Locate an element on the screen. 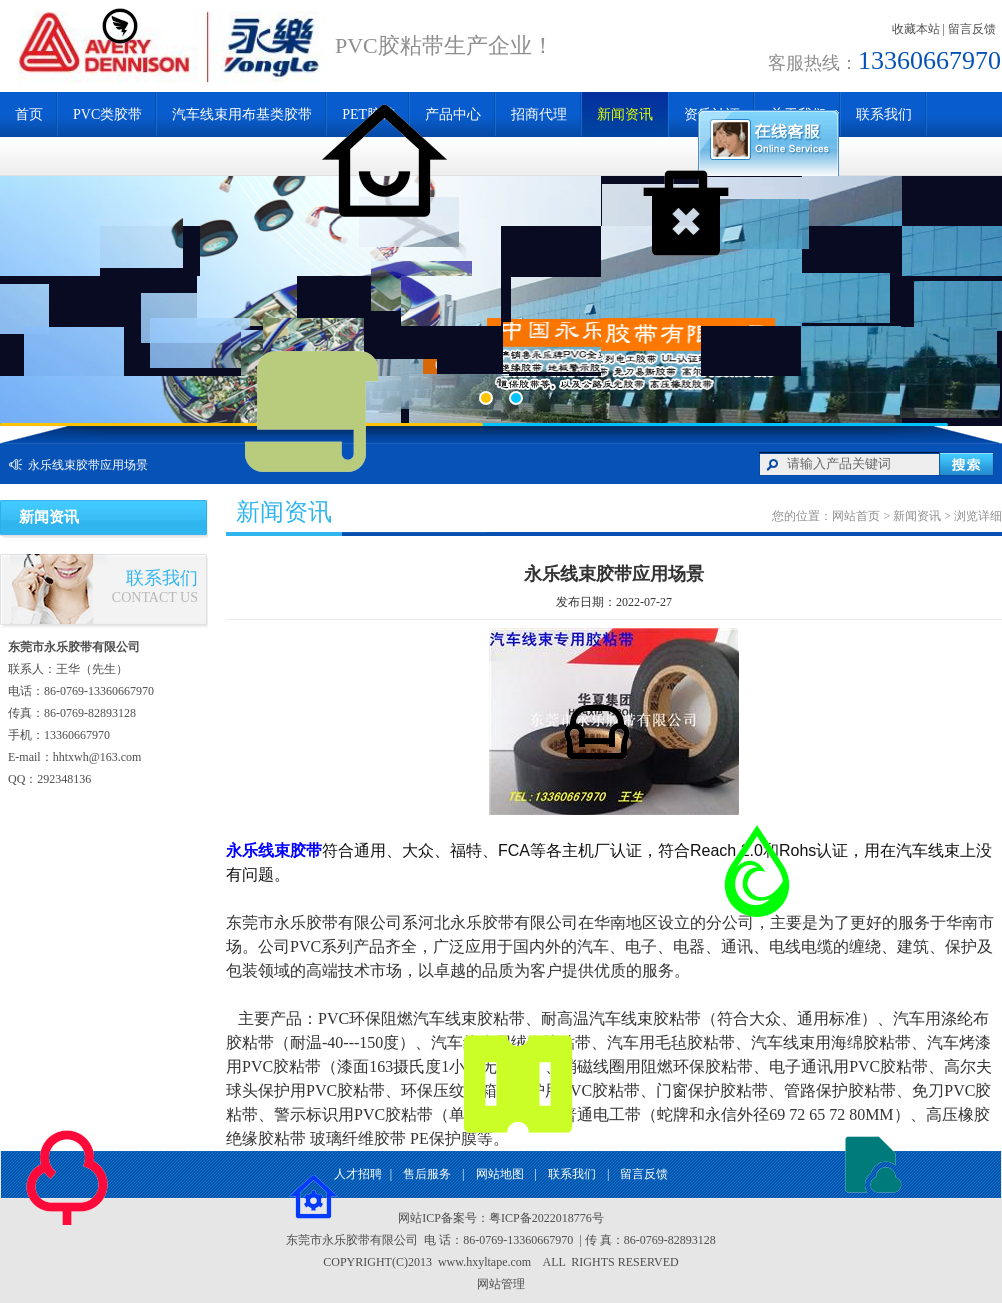 This screenshot has width=1002, height=1303. access nature or environmental settings is located at coordinates (67, 1180).